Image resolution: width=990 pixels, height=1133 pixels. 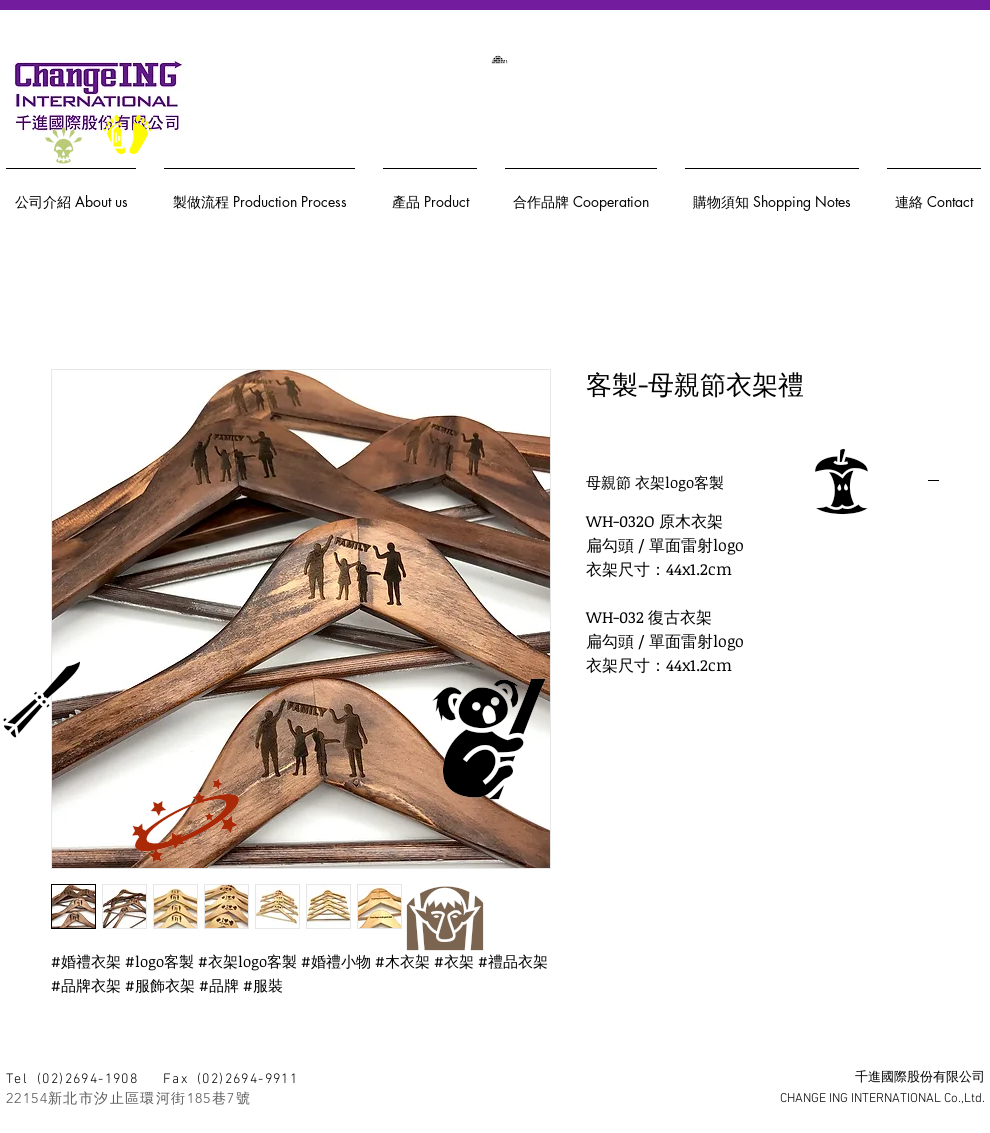 What do you see at coordinates (41, 699) in the screenshot?
I see `select butterfly knife weapon or tool` at bounding box center [41, 699].